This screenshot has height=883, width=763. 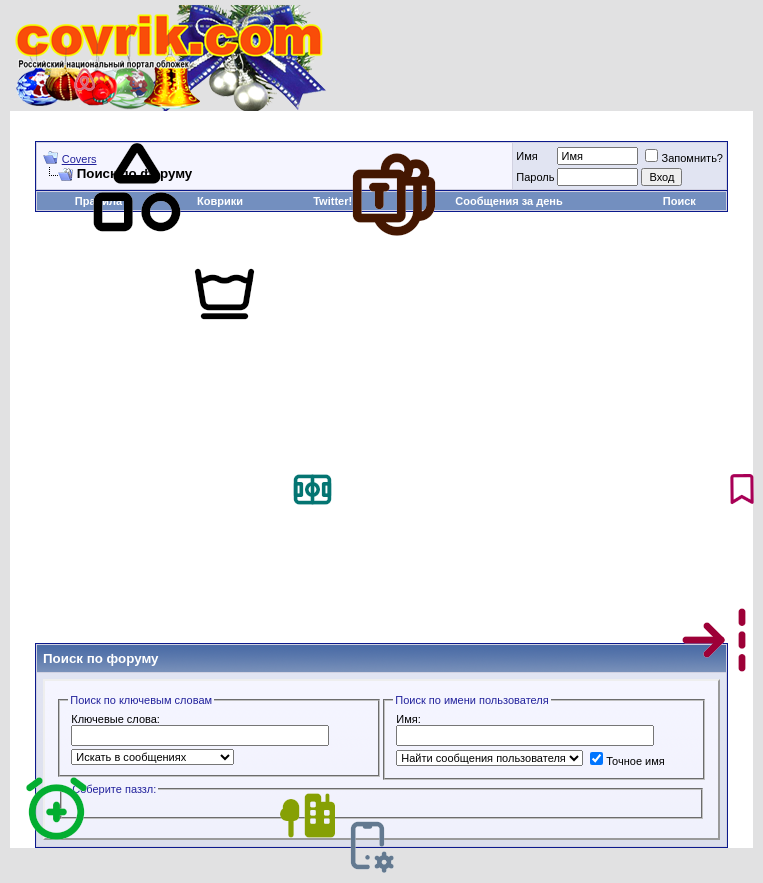 I want to click on move item to the right edge, so click(x=714, y=640).